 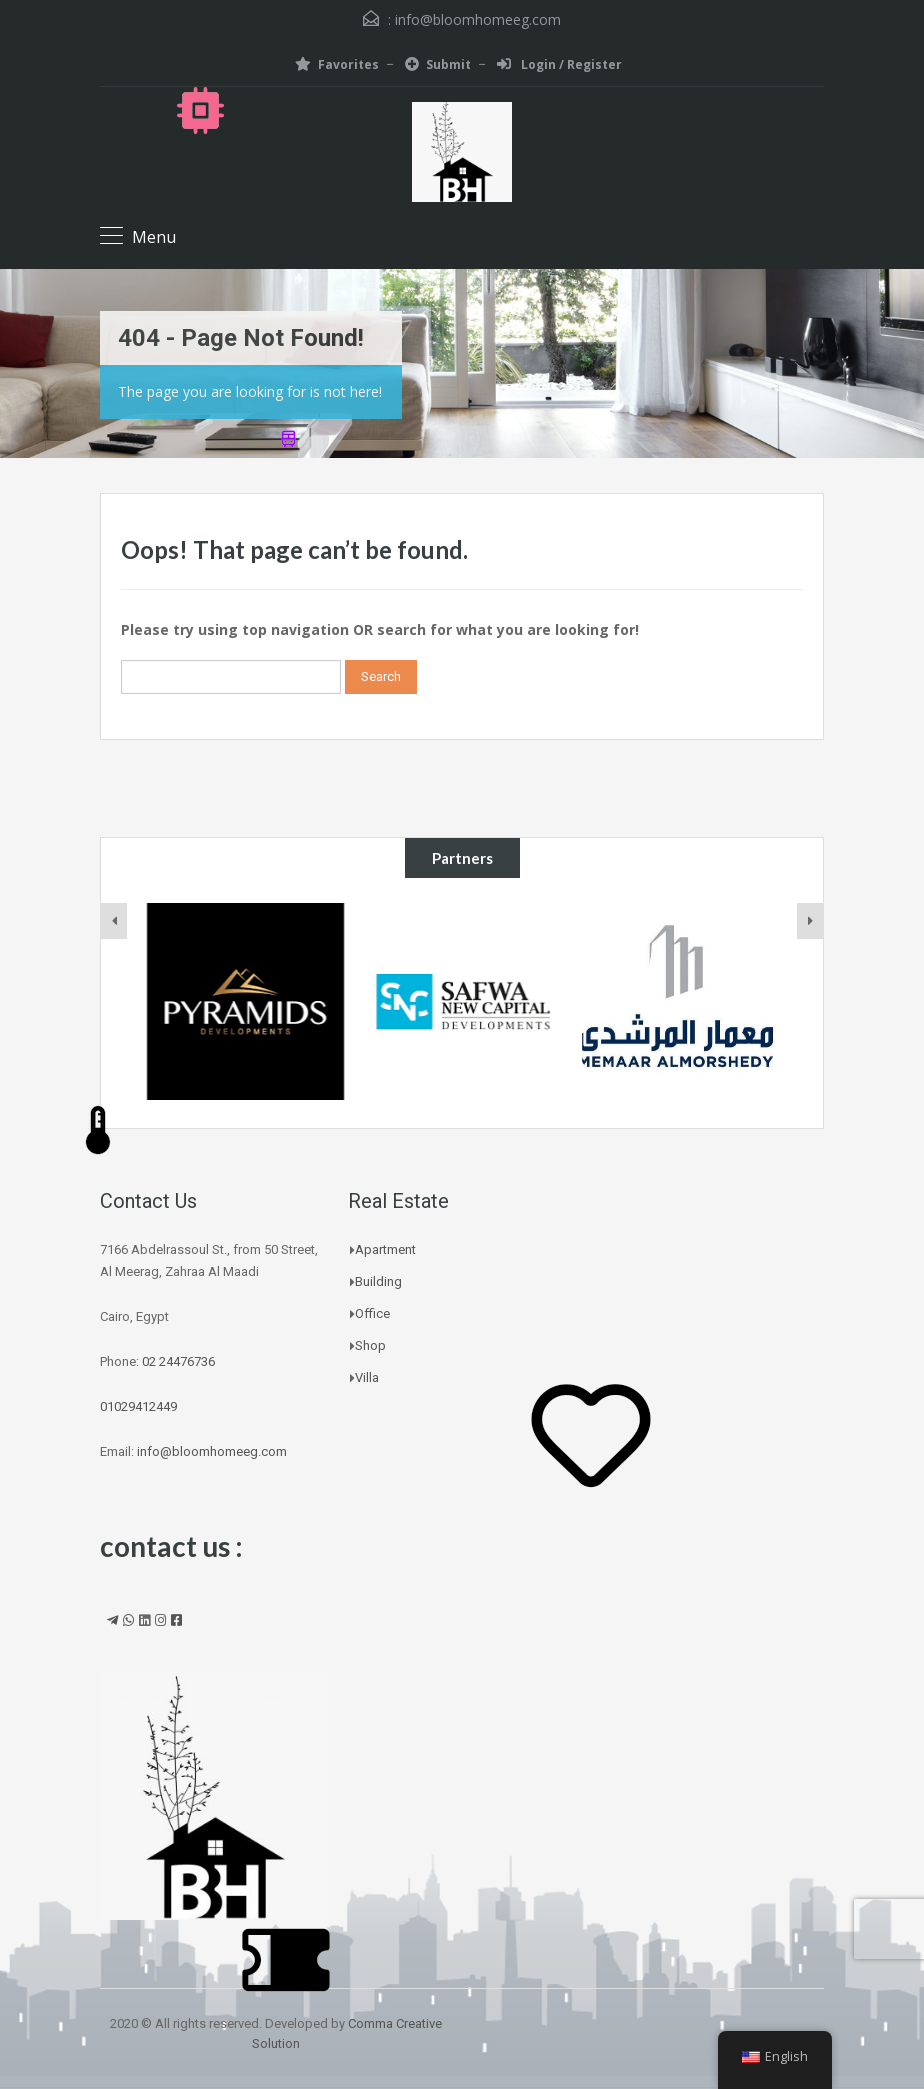 I want to click on access train schedules or railway information, so click(x=288, y=438).